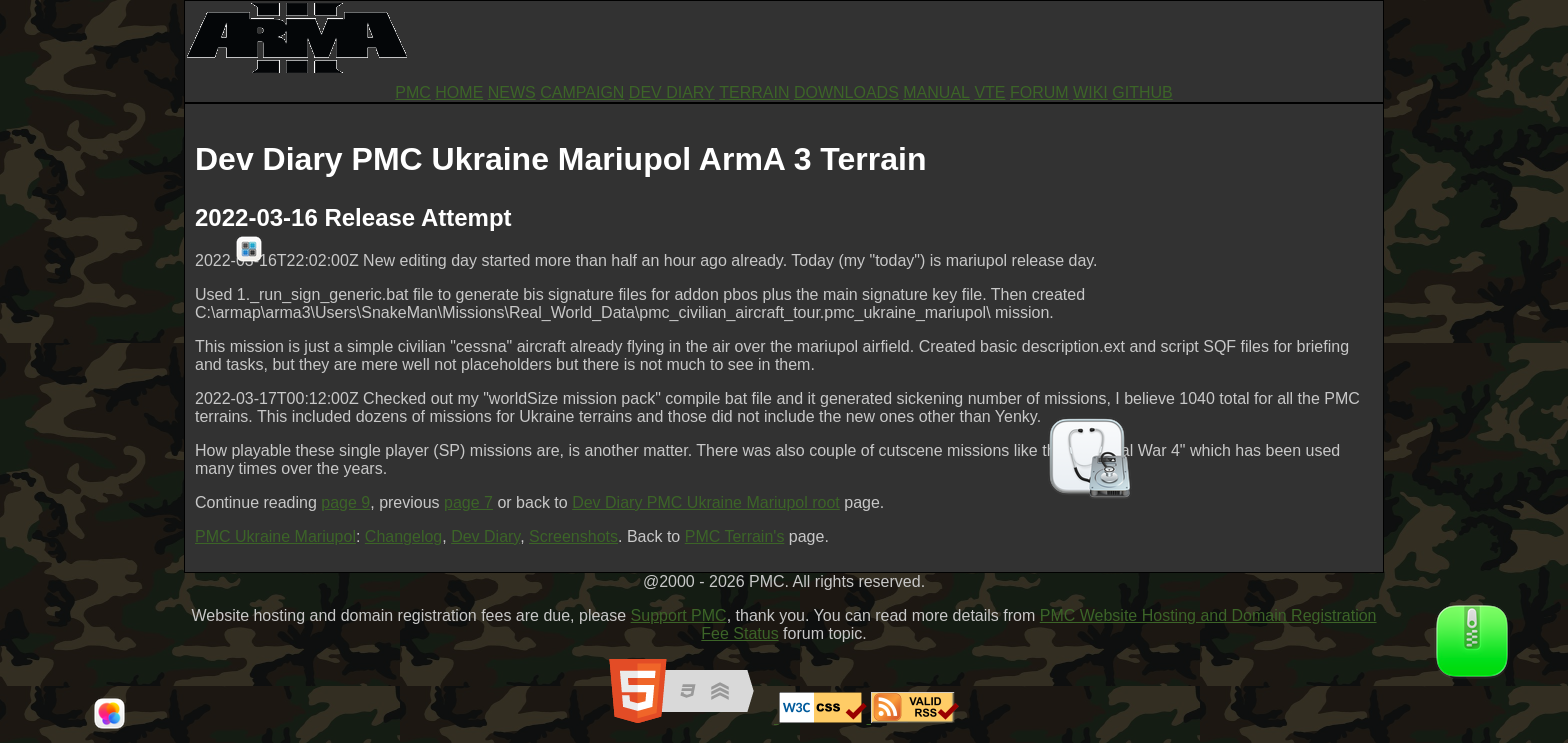  Describe the element at coordinates (1087, 456) in the screenshot. I see `open Disk Utility to manage storage drives` at that location.